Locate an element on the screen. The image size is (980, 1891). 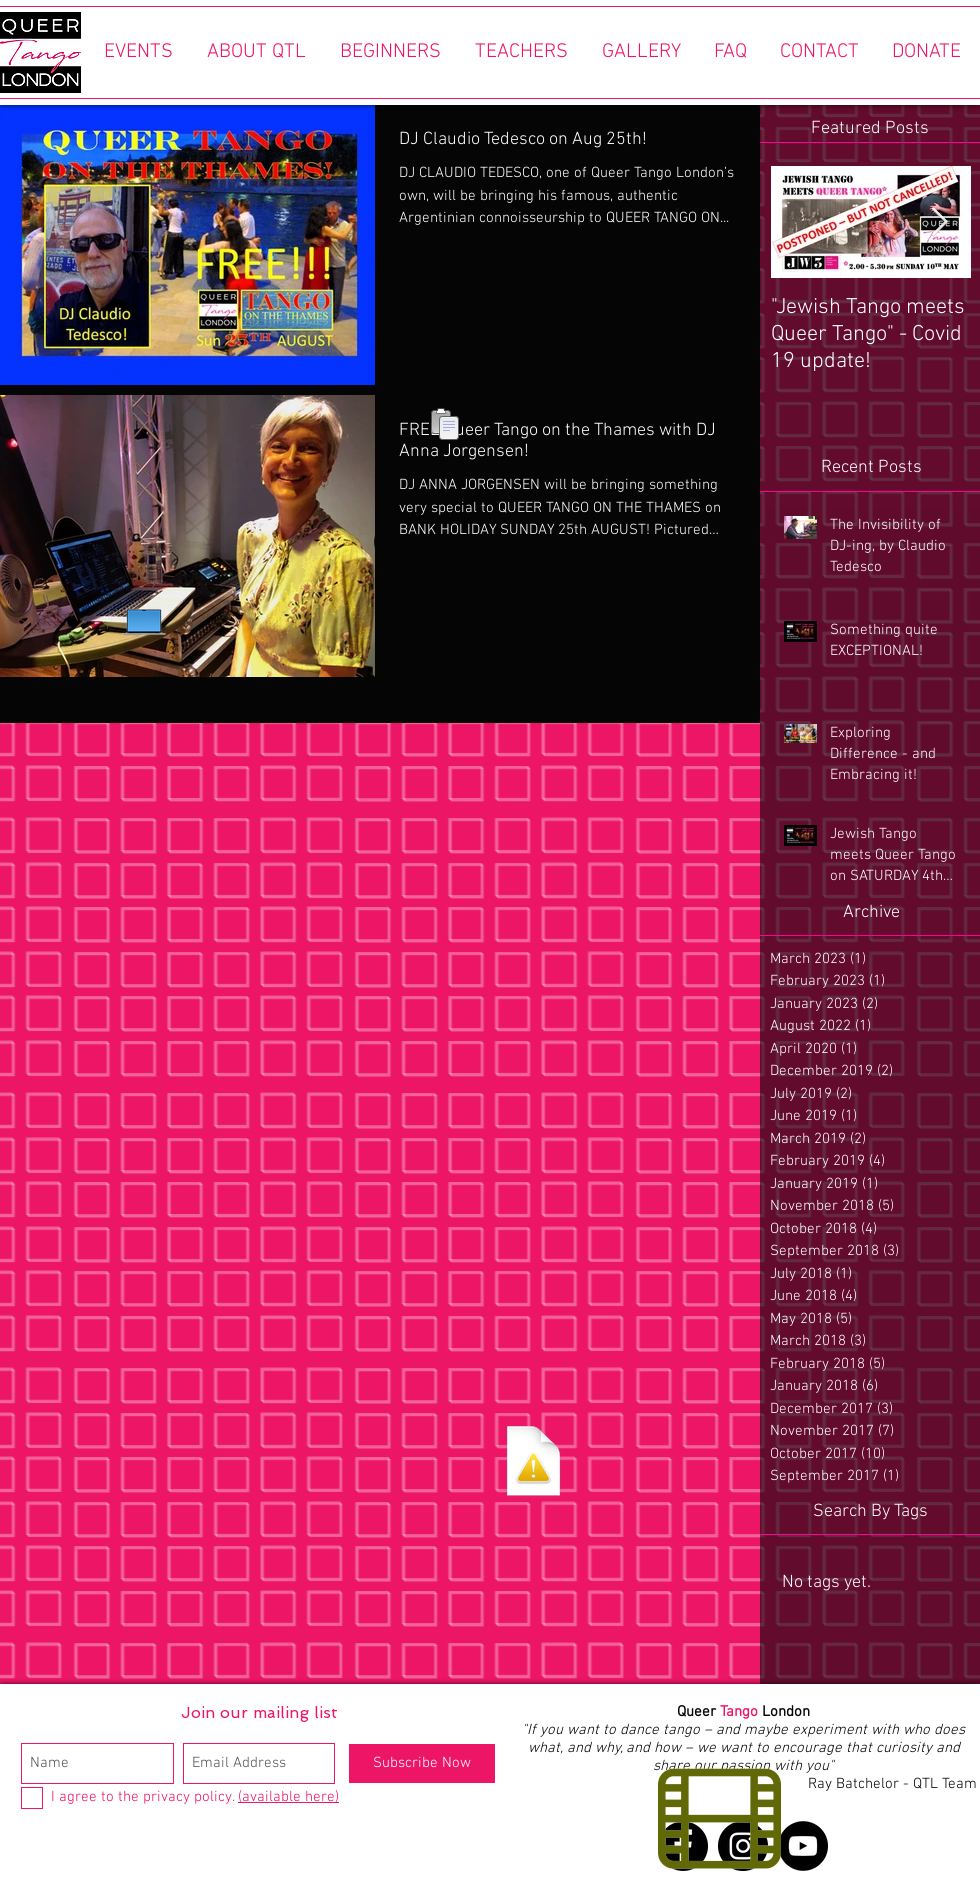
open video player application is located at coordinates (719, 1822).